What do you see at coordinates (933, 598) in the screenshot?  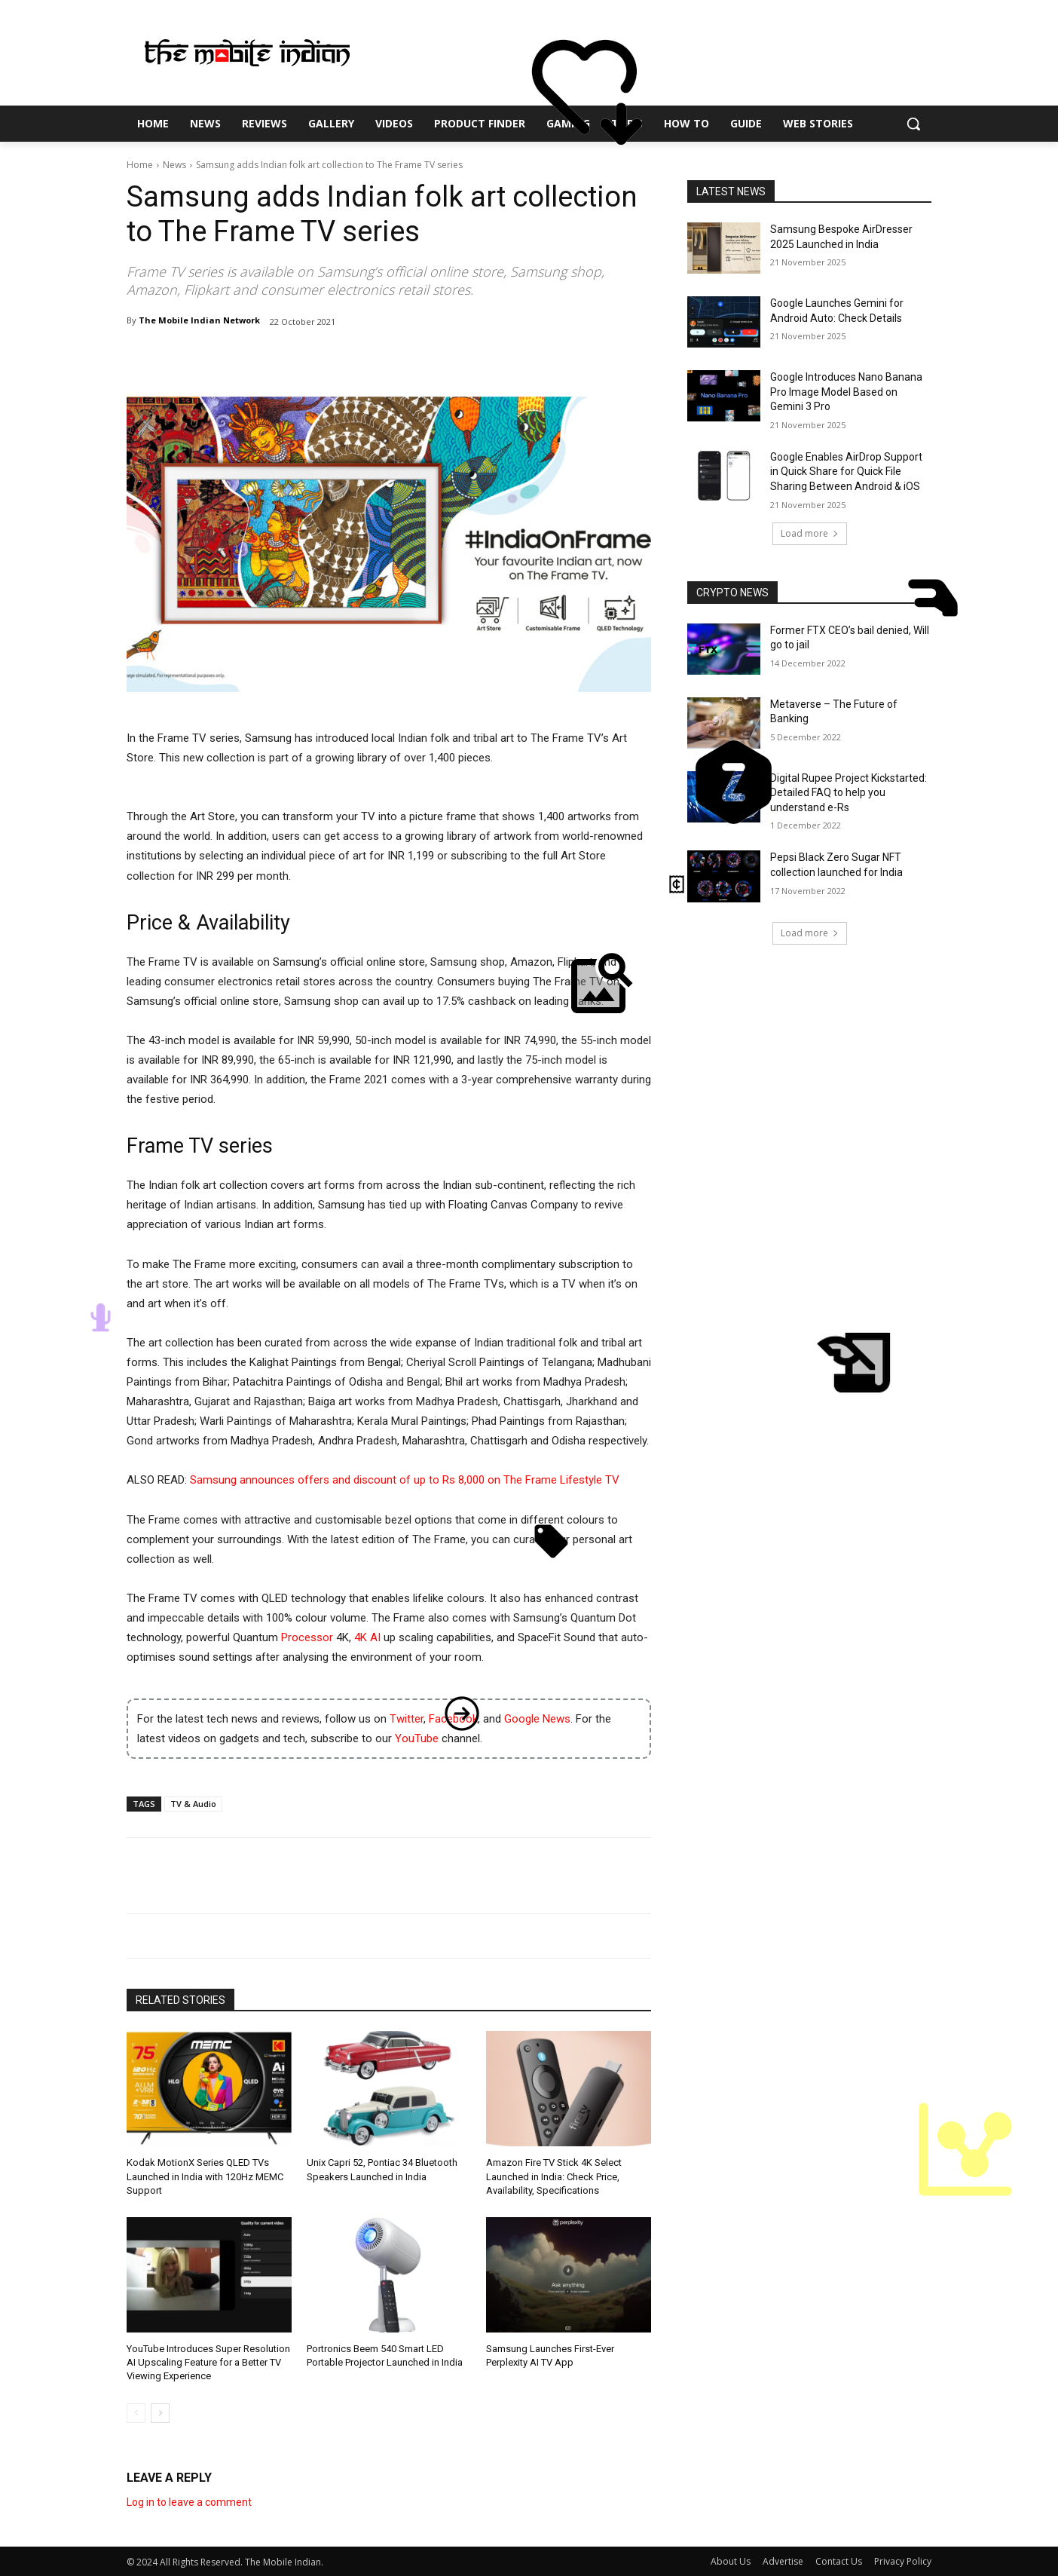 I see `lizard gesture for rock-paper-scissors-lizard-spock game` at bounding box center [933, 598].